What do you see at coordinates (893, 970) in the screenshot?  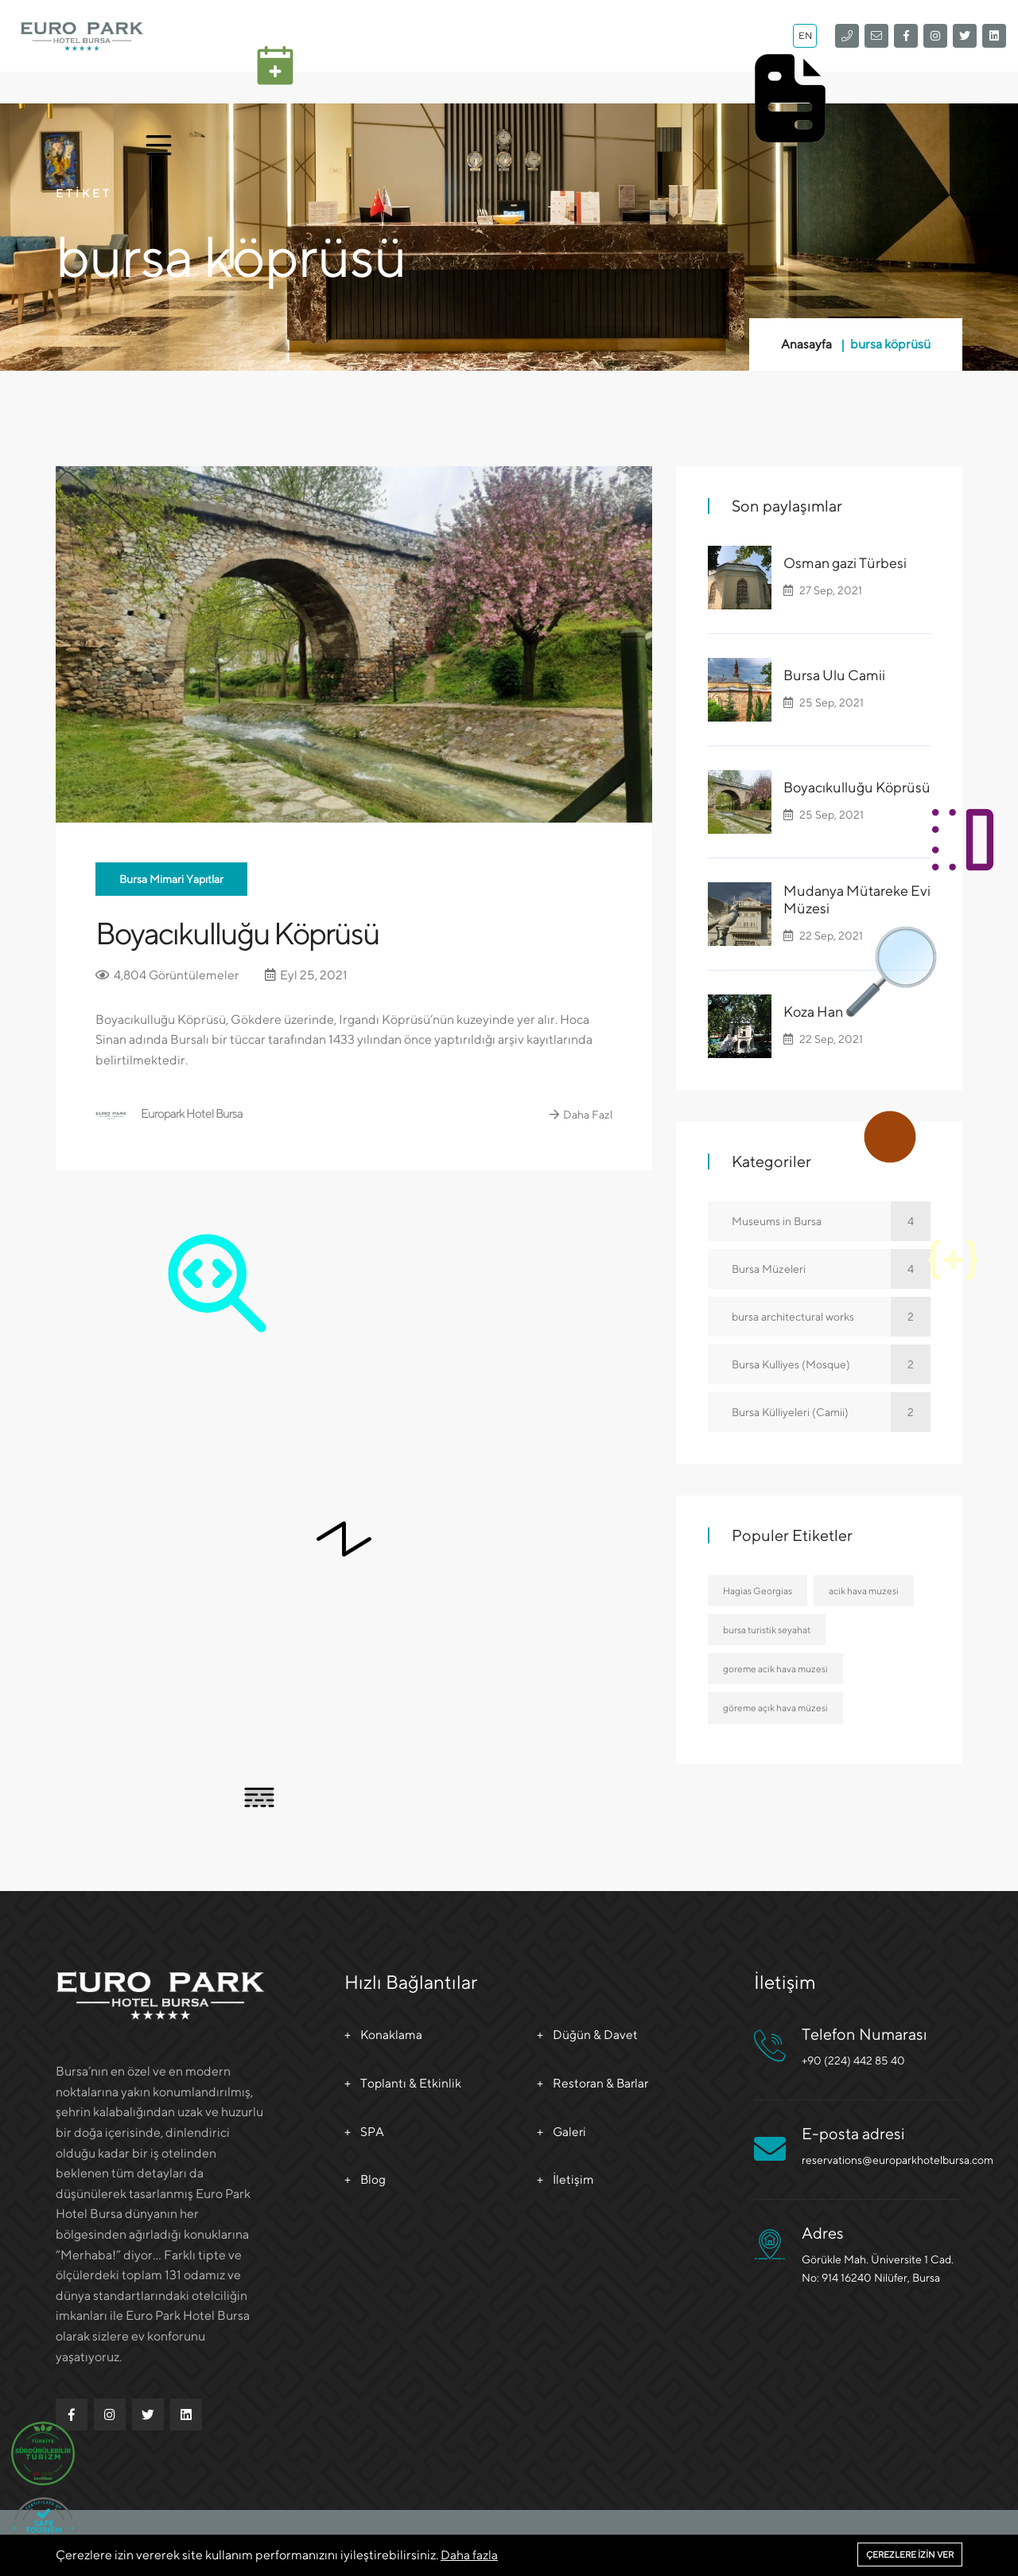 I see `search for content or files` at bounding box center [893, 970].